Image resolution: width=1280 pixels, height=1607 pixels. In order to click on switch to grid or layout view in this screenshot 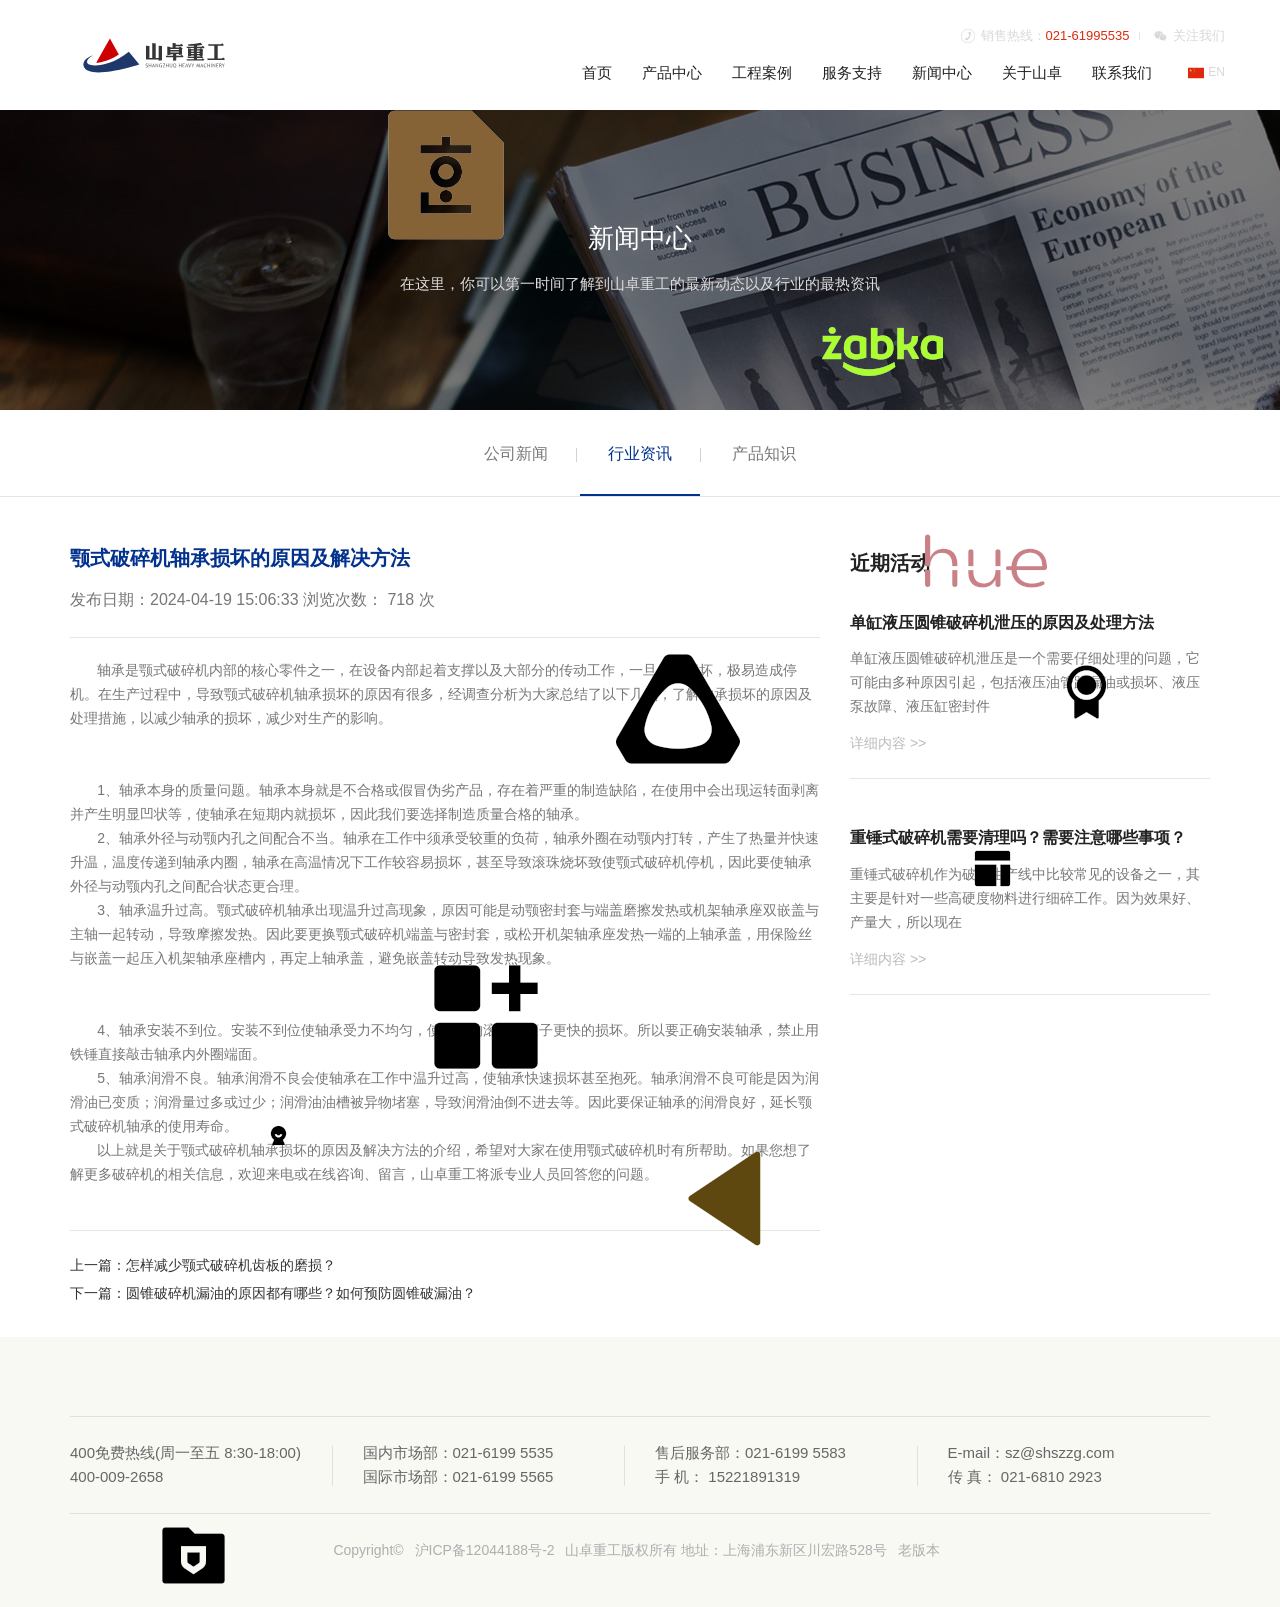, I will do `click(992, 868)`.